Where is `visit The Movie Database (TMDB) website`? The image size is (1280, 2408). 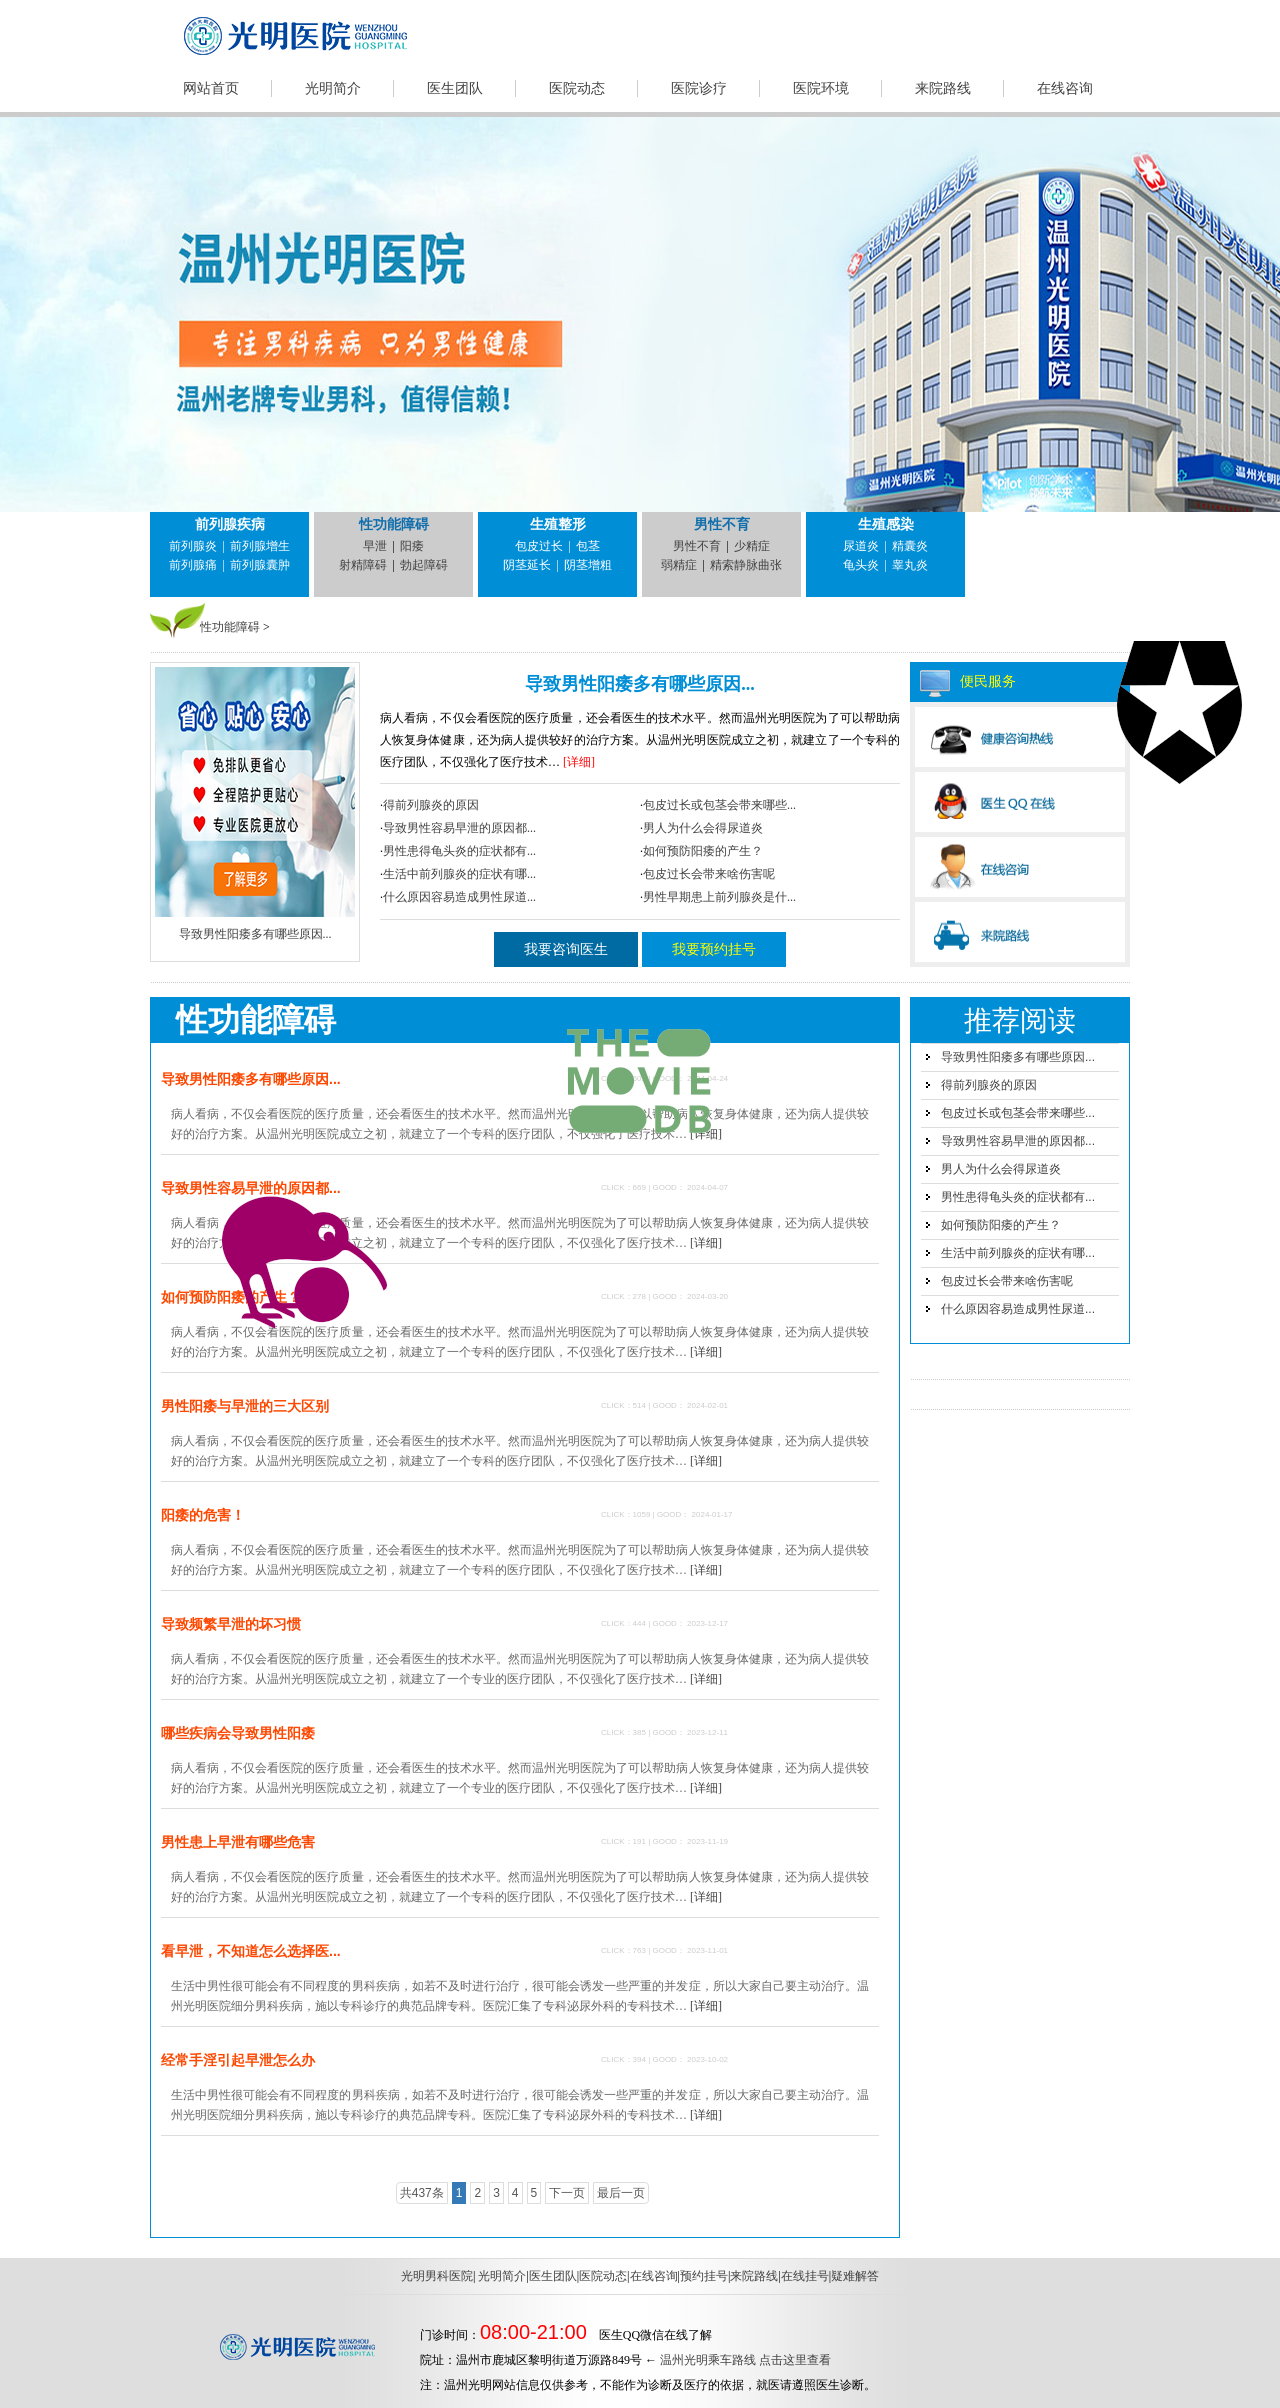
visit The Movie Database (TMDB) website is located at coordinates (639, 1081).